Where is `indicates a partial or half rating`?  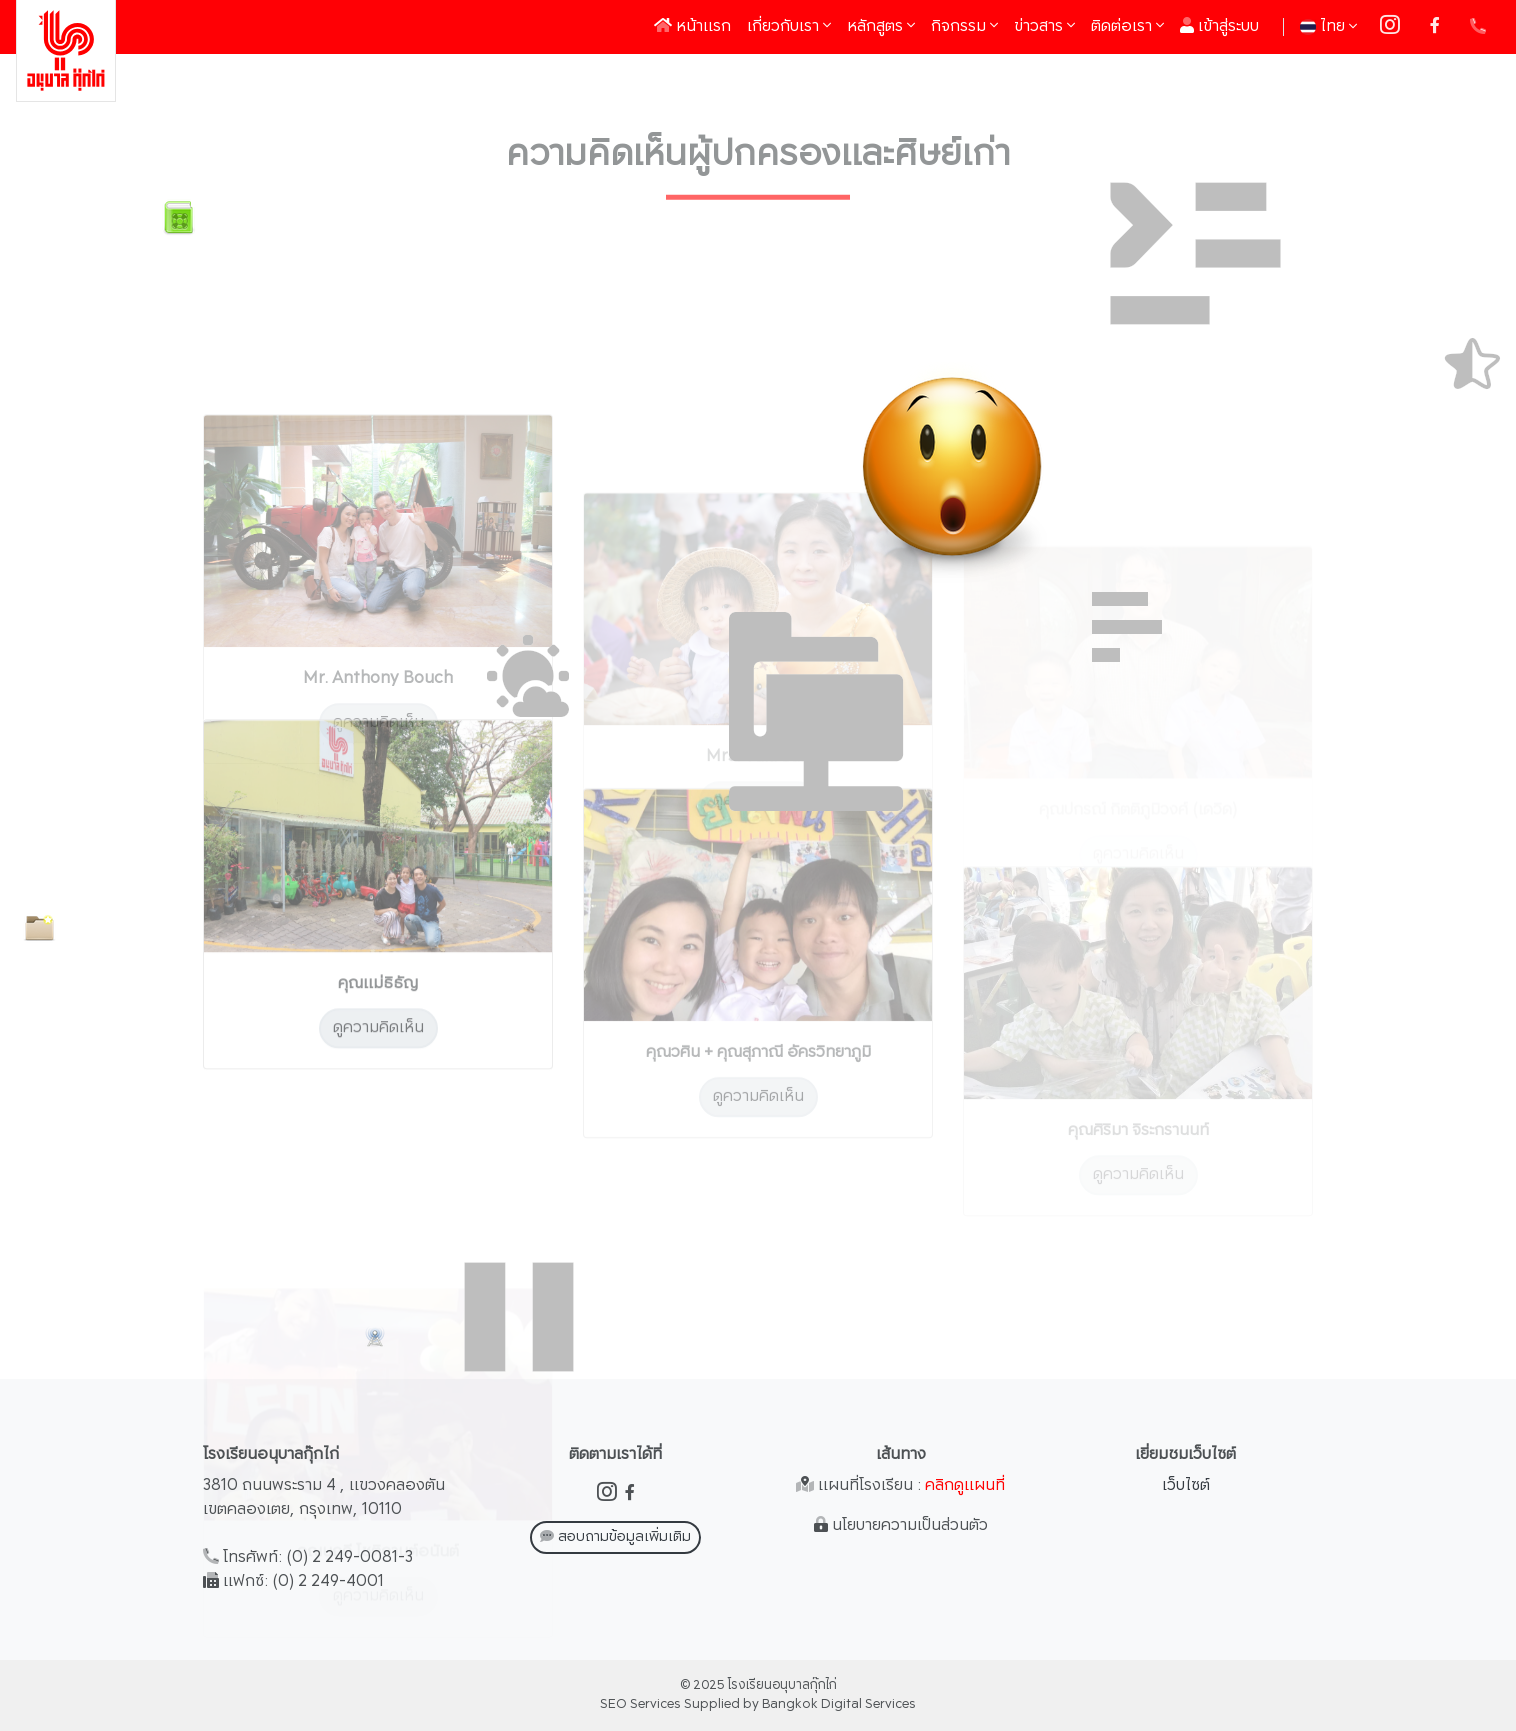 indicates a partial or half rating is located at coordinates (1472, 365).